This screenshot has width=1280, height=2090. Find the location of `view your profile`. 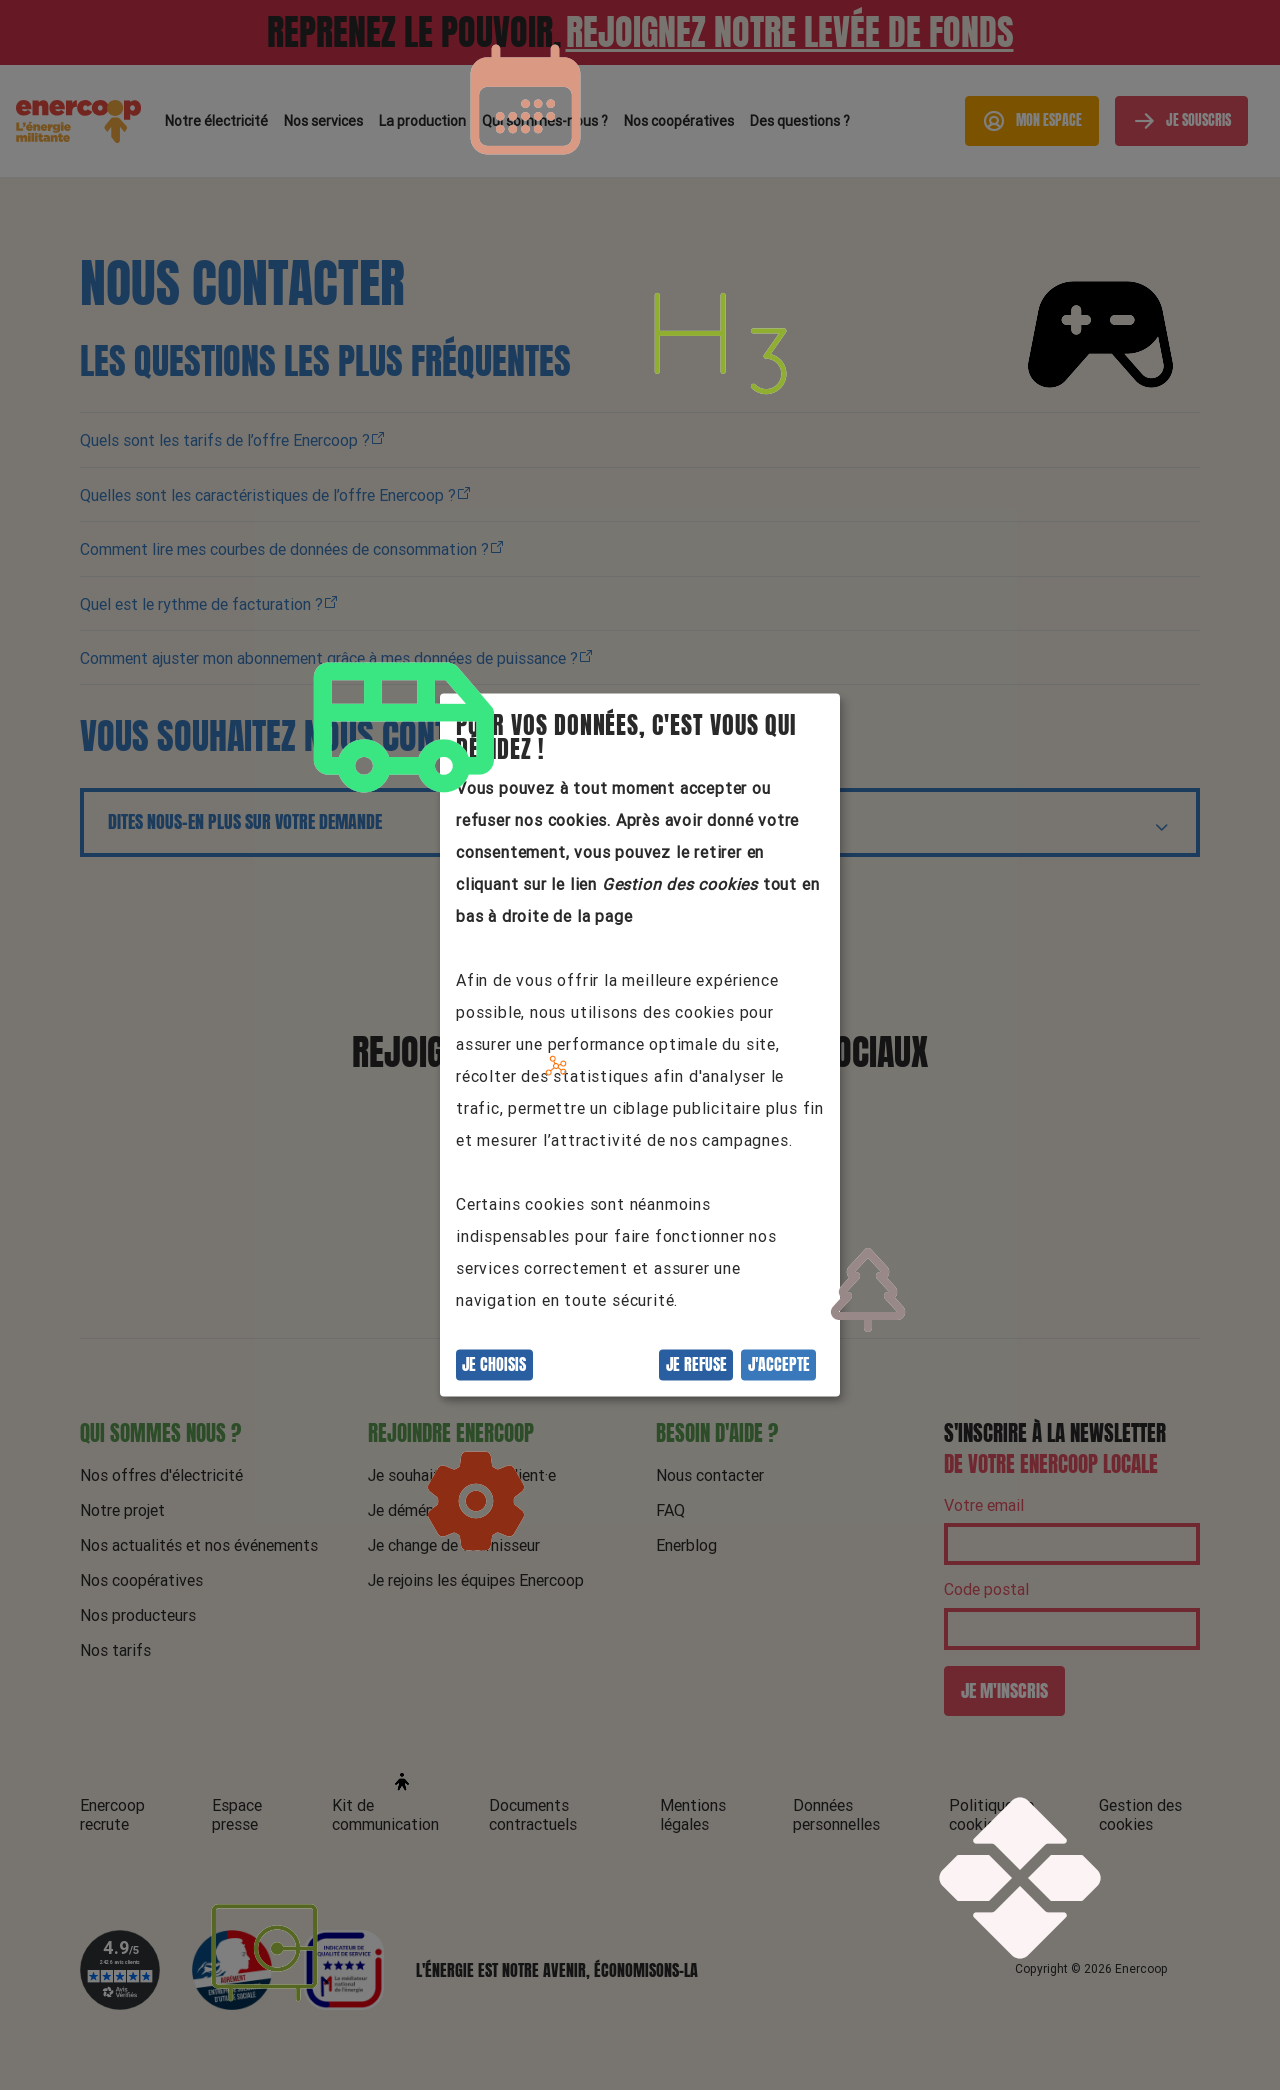

view your profile is located at coordinates (402, 1782).